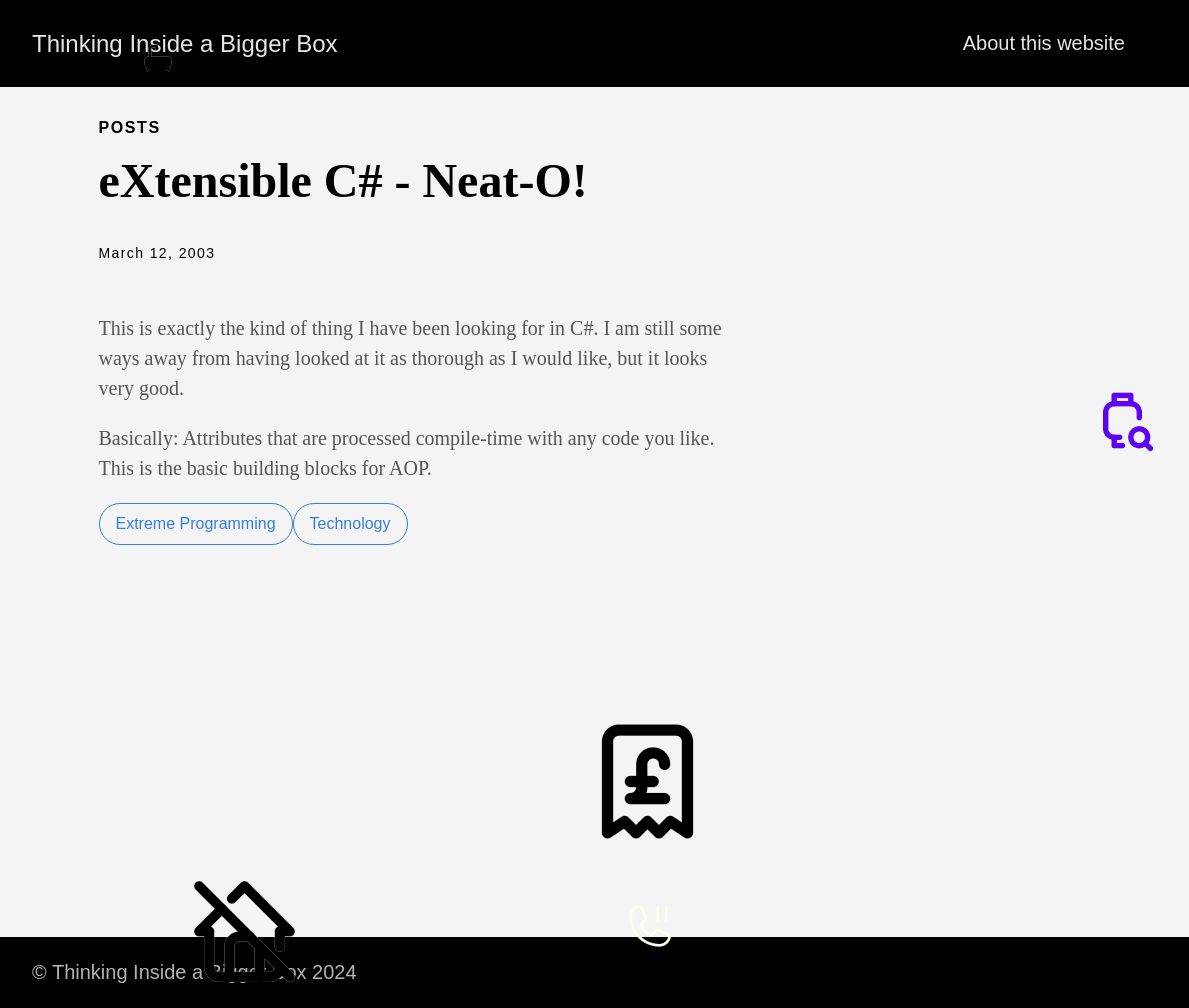  What do you see at coordinates (647, 781) in the screenshot?
I see `view receipt or transaction in British pounds` at bounding box center [647, 781].